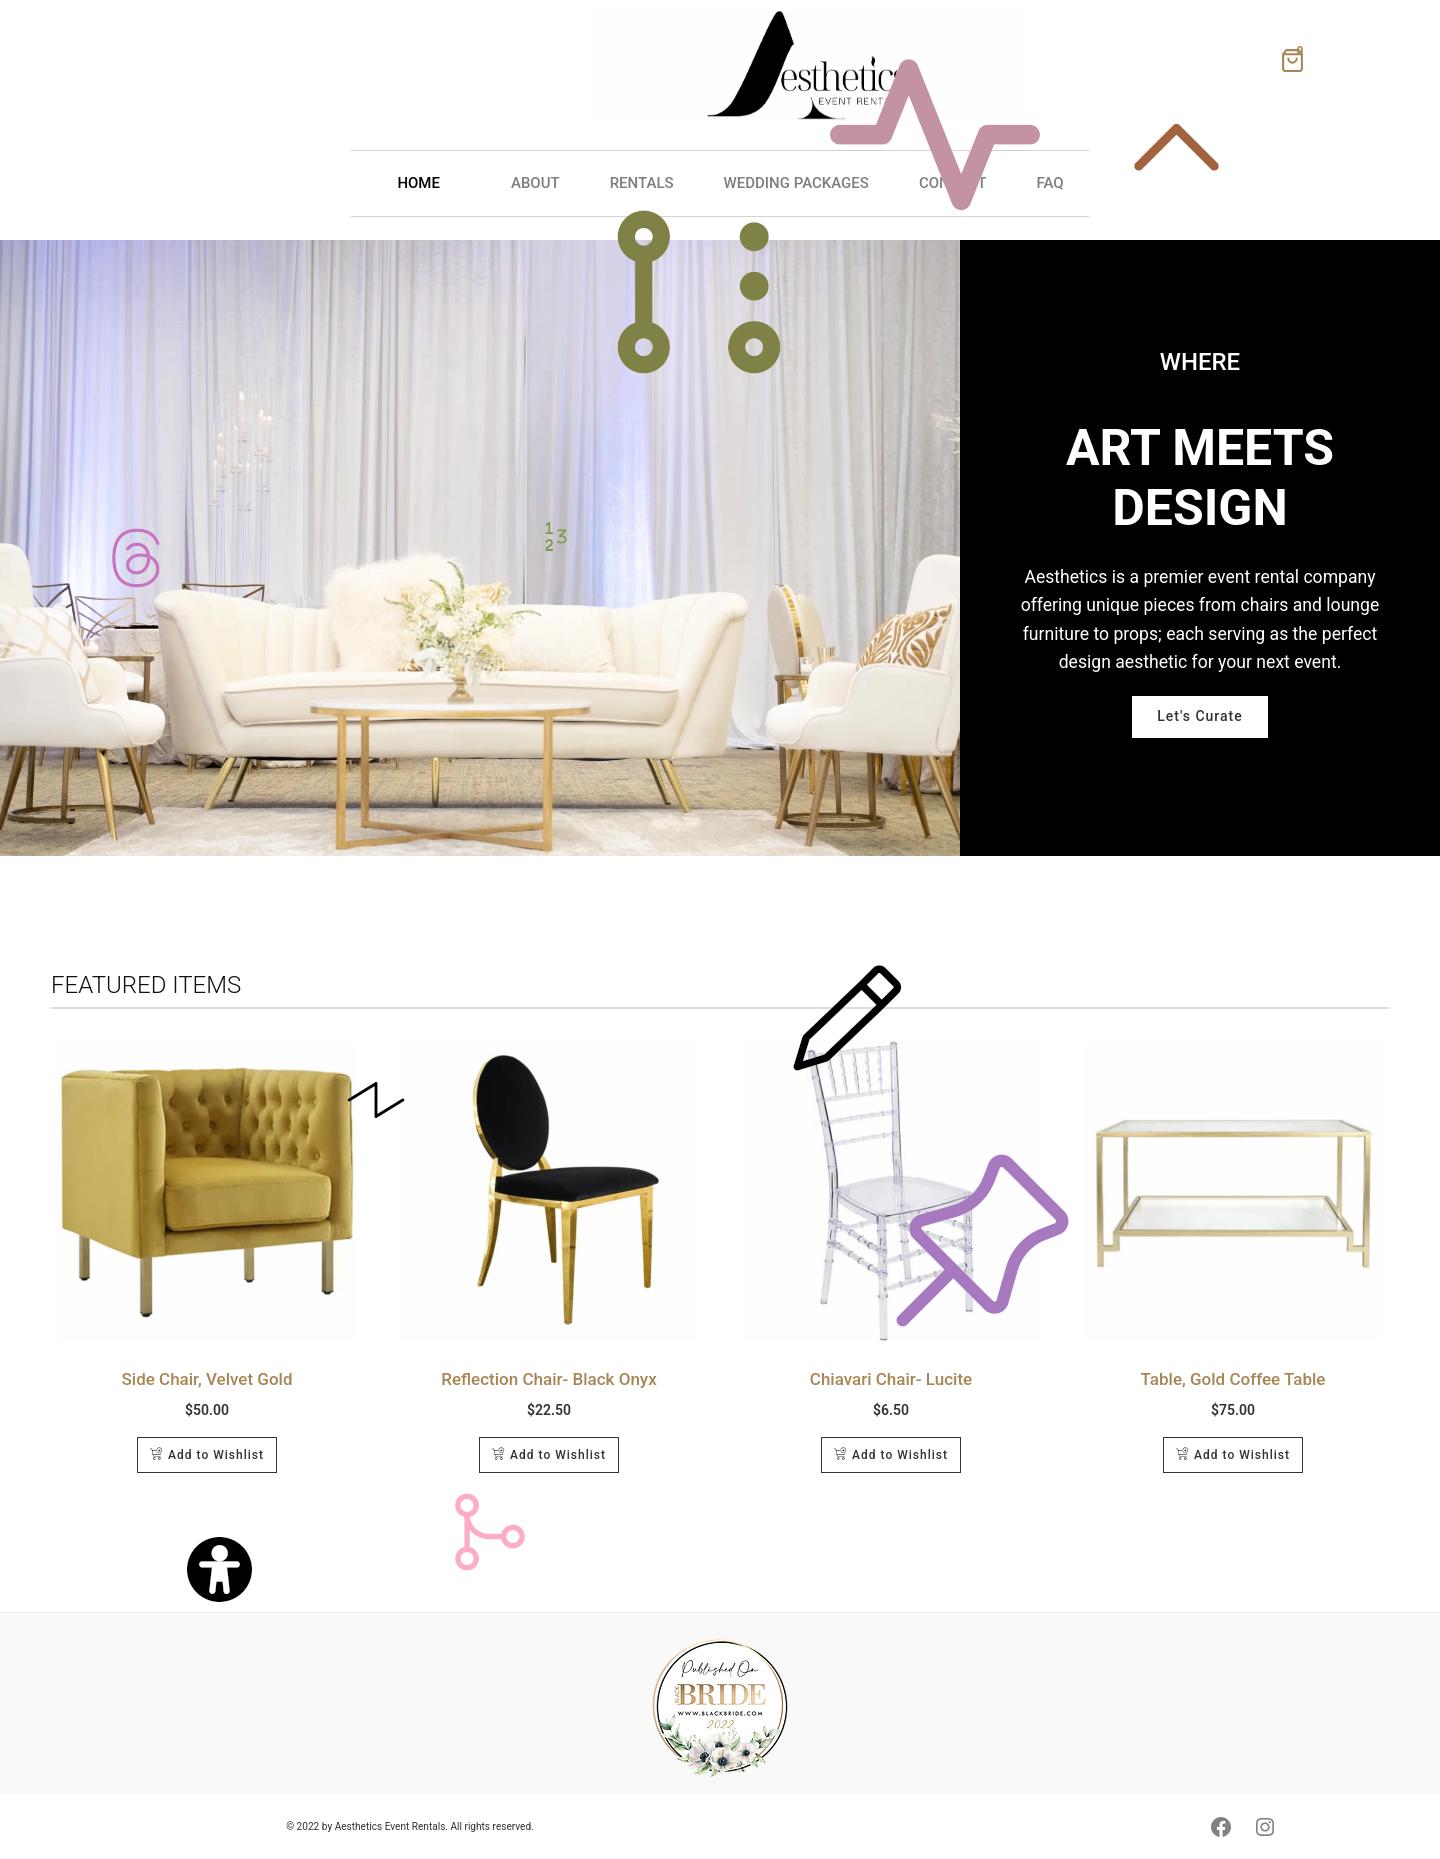  I want to click on open the Threads app, so click(137, 558).